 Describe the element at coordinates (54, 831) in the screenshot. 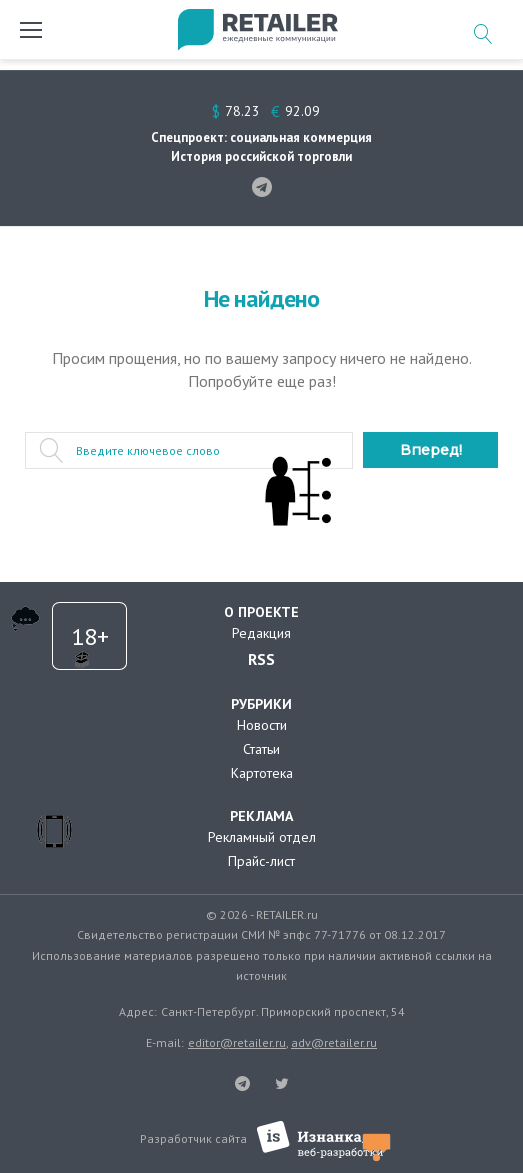

I see `incoming call or notification alert` at that location.